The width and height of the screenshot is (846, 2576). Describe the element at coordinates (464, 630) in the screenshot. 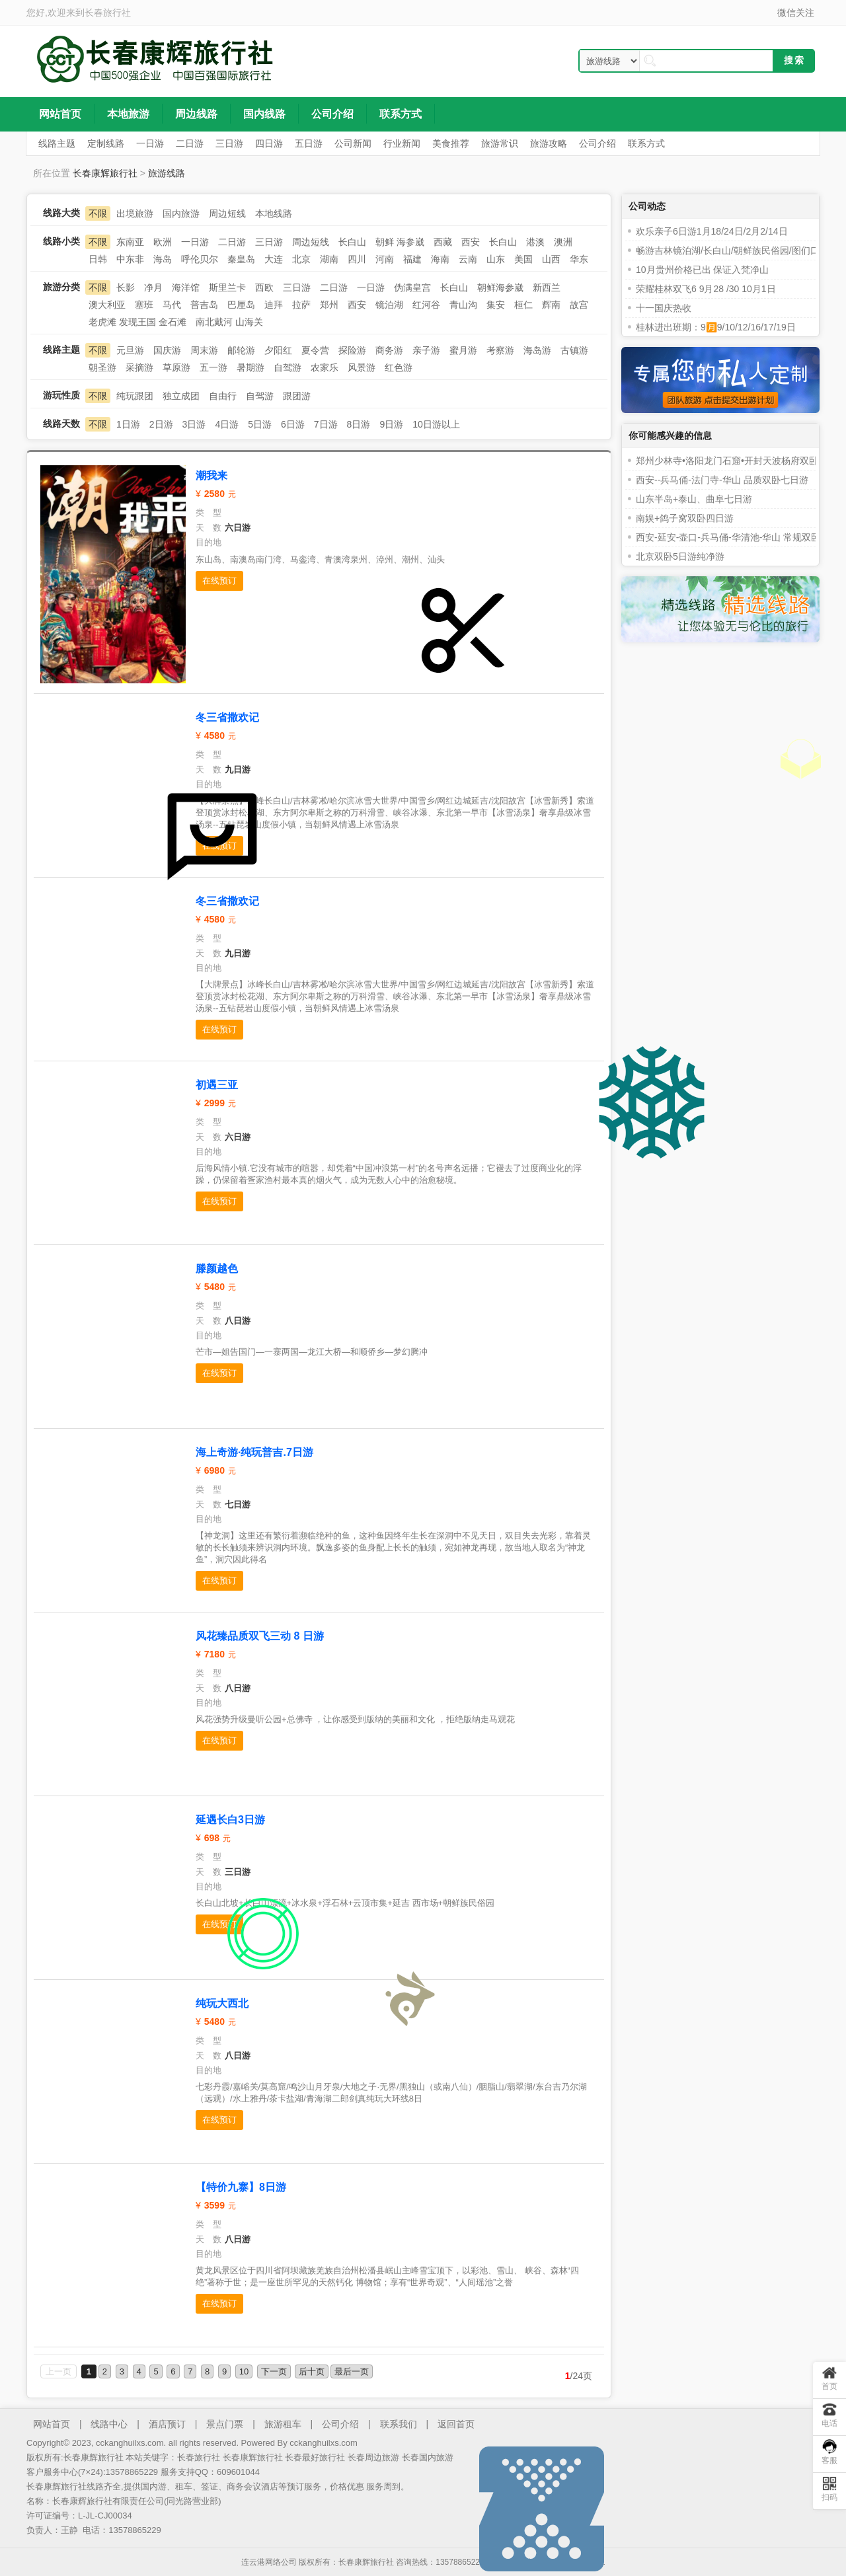

I see `cut selected content` at that location.